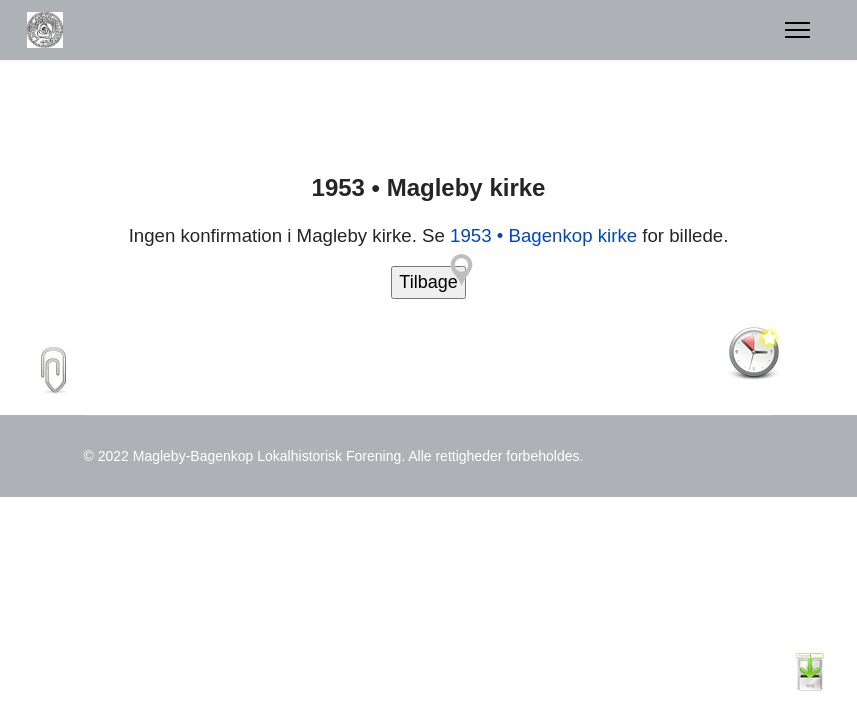  What do you see at coordinates (810, 673) in the screenshot?
I see `save document to a new location or with a new name` at bounding box center [810, 673].